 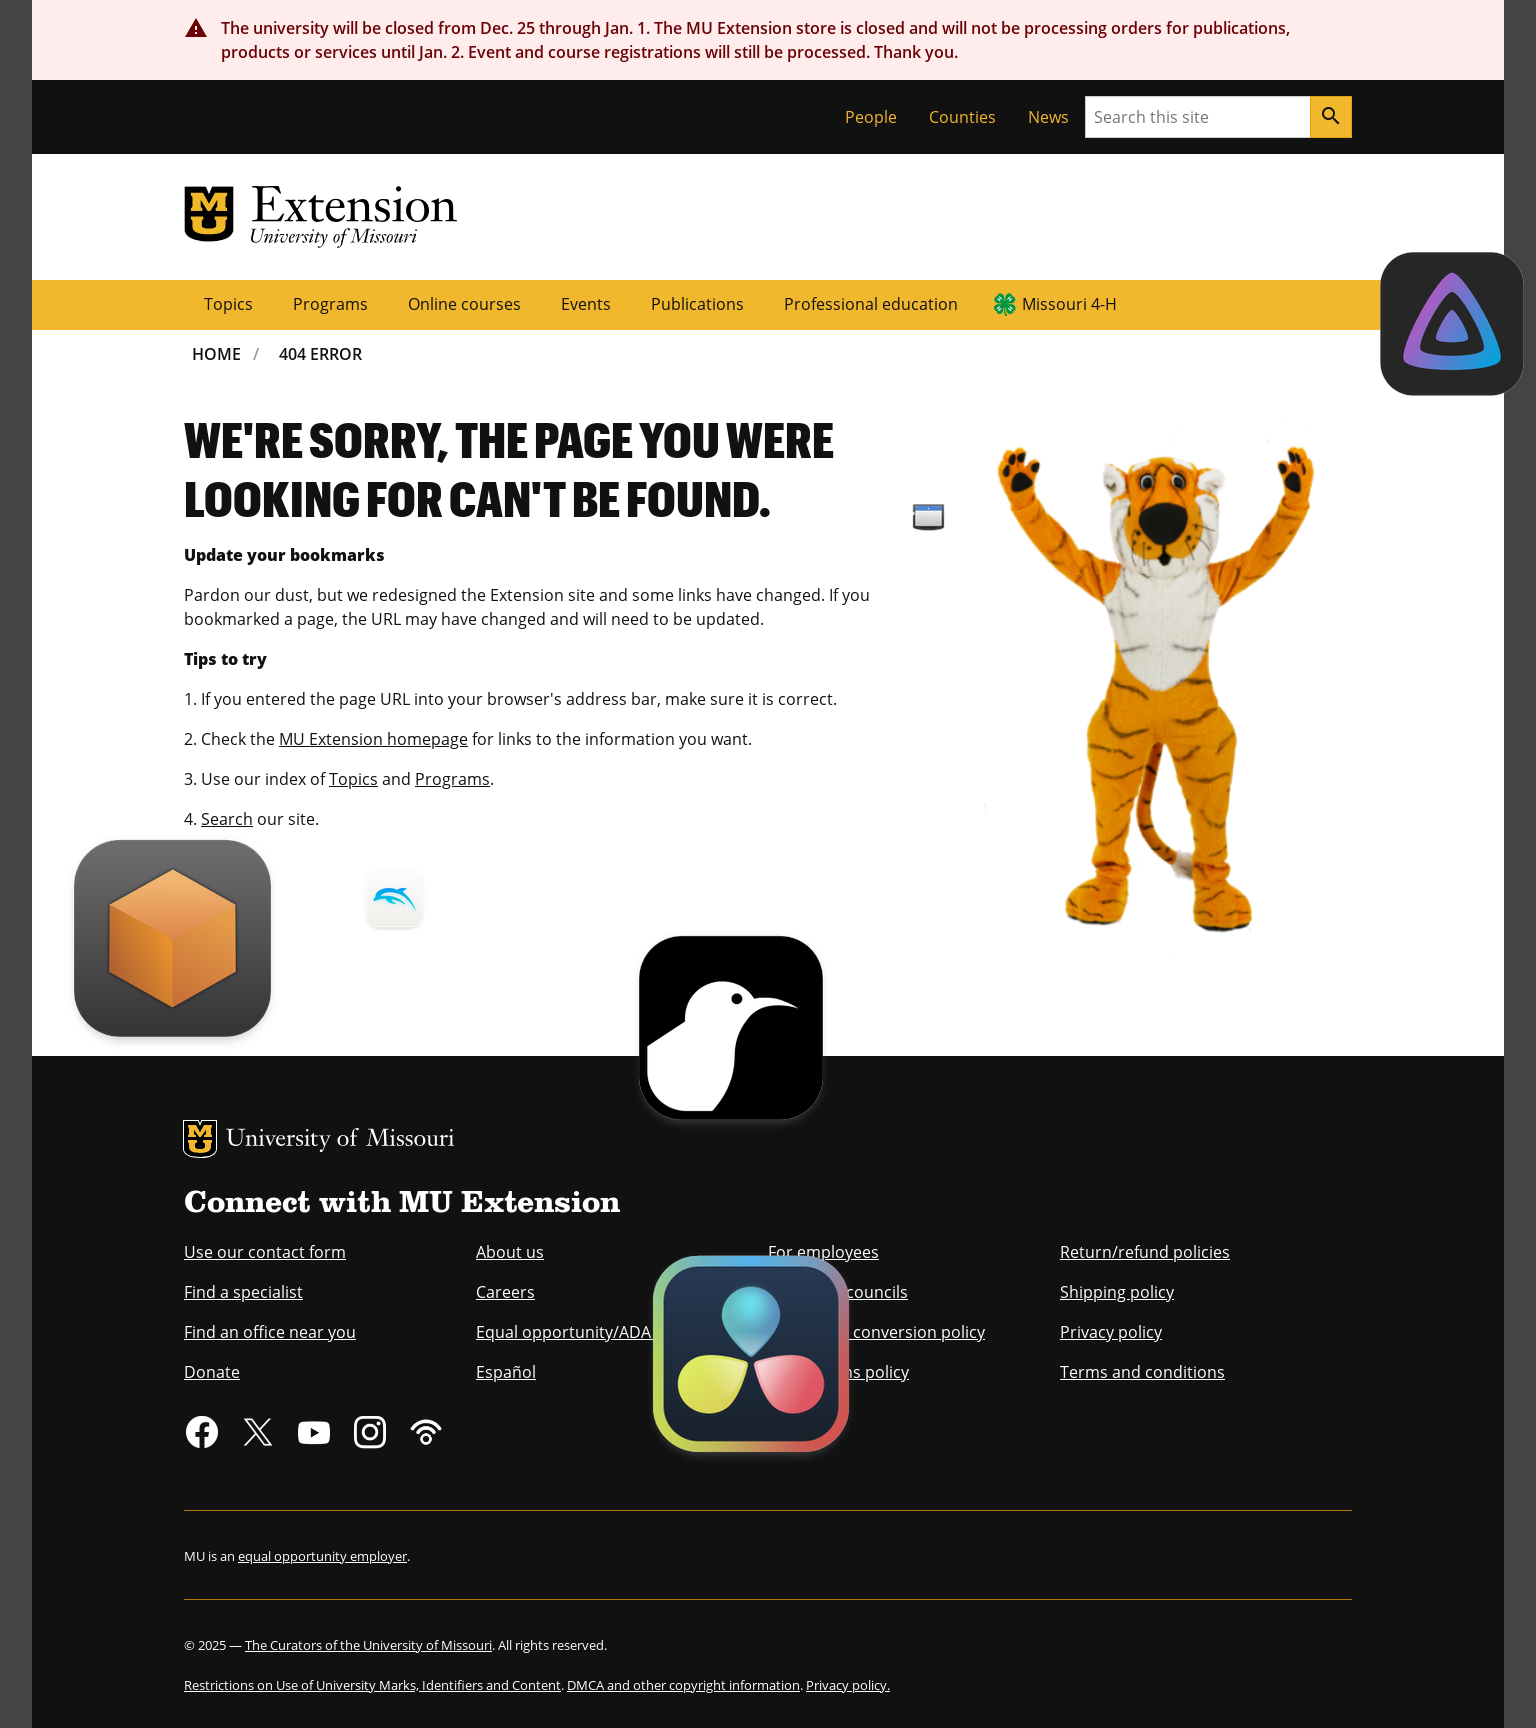 What do you see at coordinates (928, 517) in the screenshot?
I see `compact flash memory card device` at bounding box center [928, 517].